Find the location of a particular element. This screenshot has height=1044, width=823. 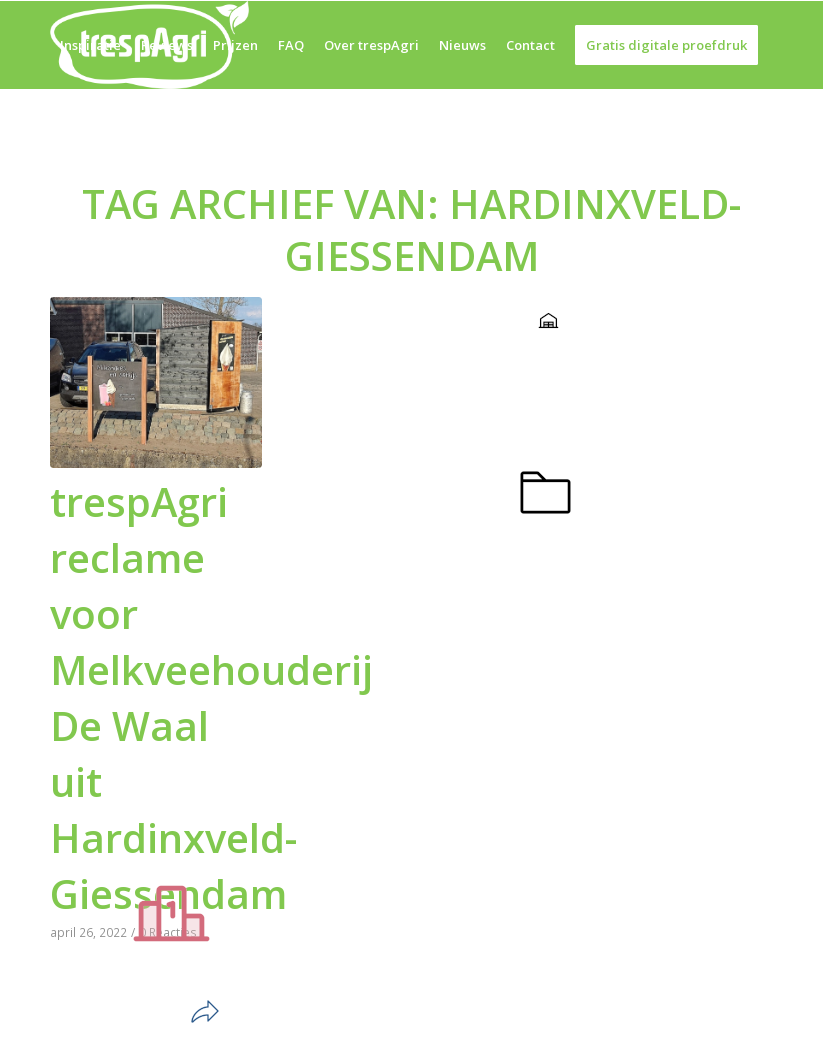

share content with others is located at coordinates (205, 1013).